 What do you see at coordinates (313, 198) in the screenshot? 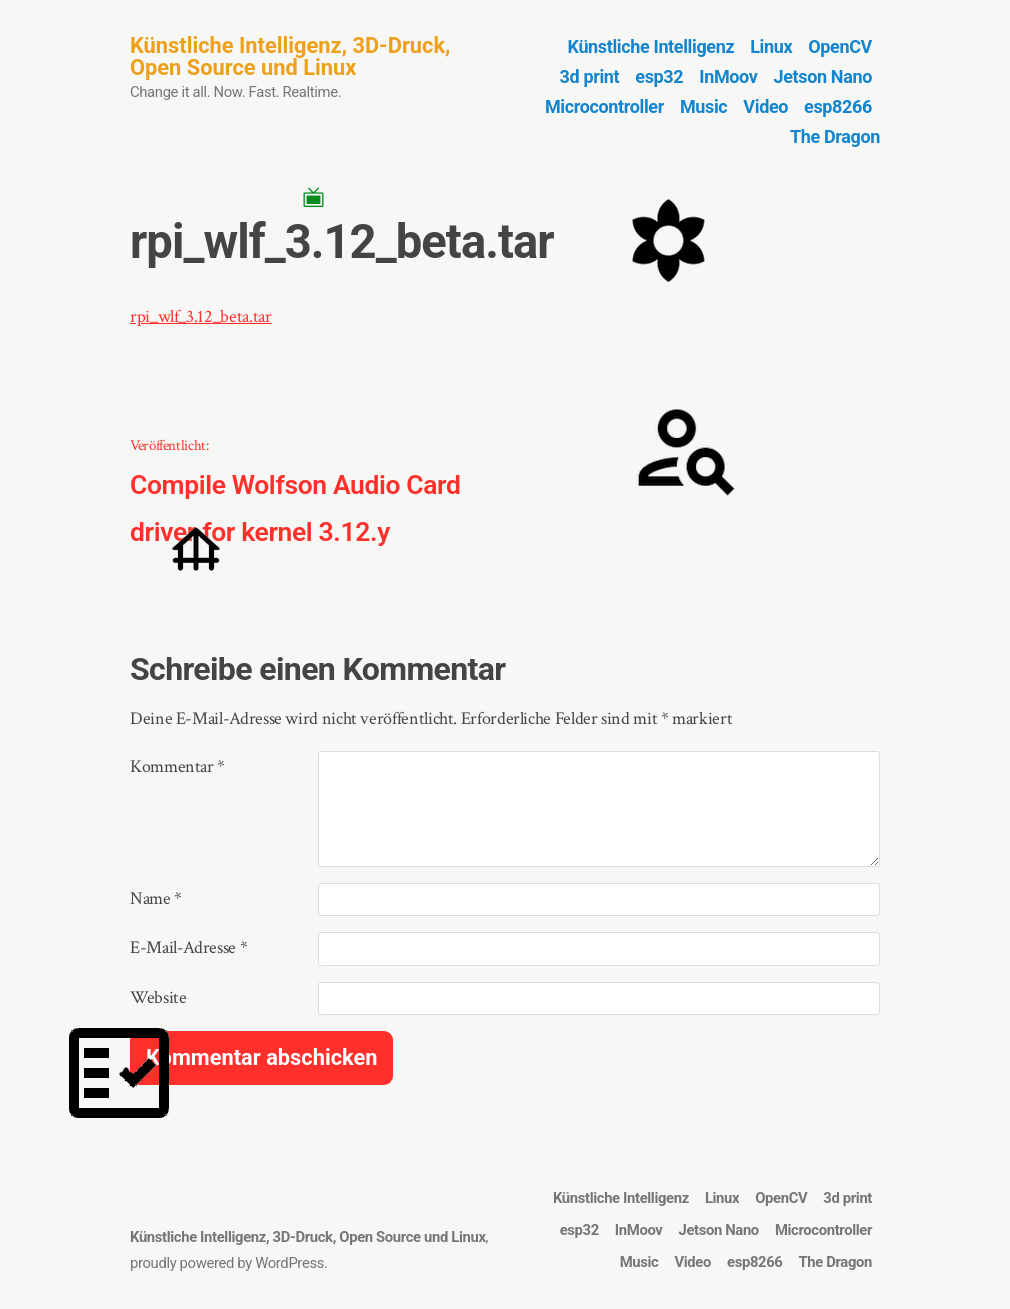
I see `watch TV or video content` at bounding box center [313, 198].